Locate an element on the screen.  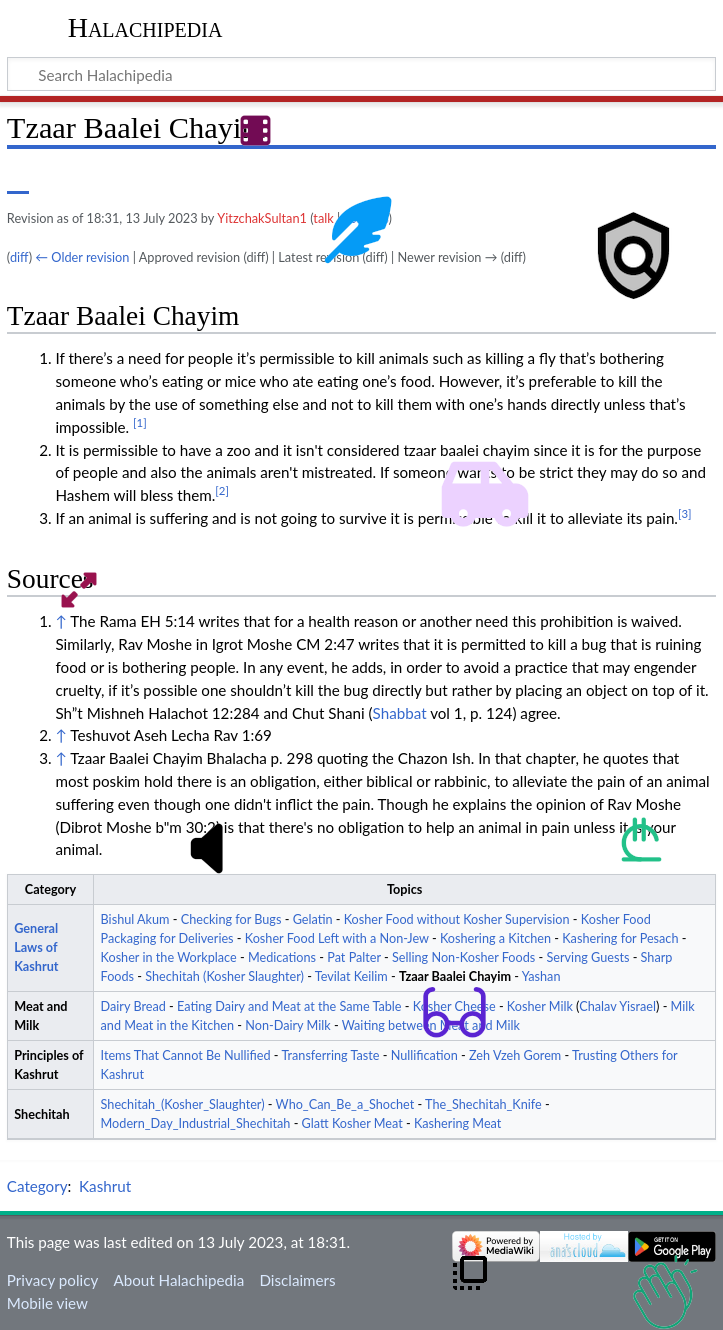
bring window to front is located at coordinates (470, 1273).